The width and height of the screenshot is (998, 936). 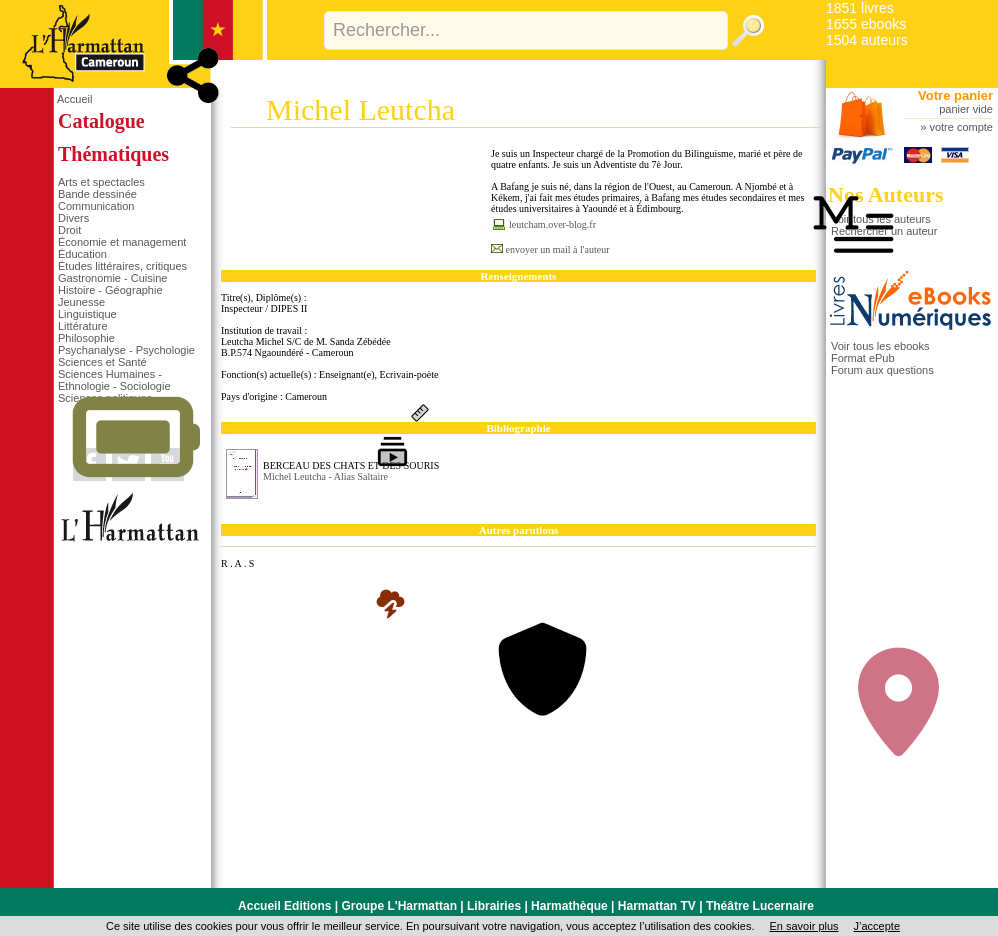 I want to click on indicates security or protection status, so click(x=542, y=669).